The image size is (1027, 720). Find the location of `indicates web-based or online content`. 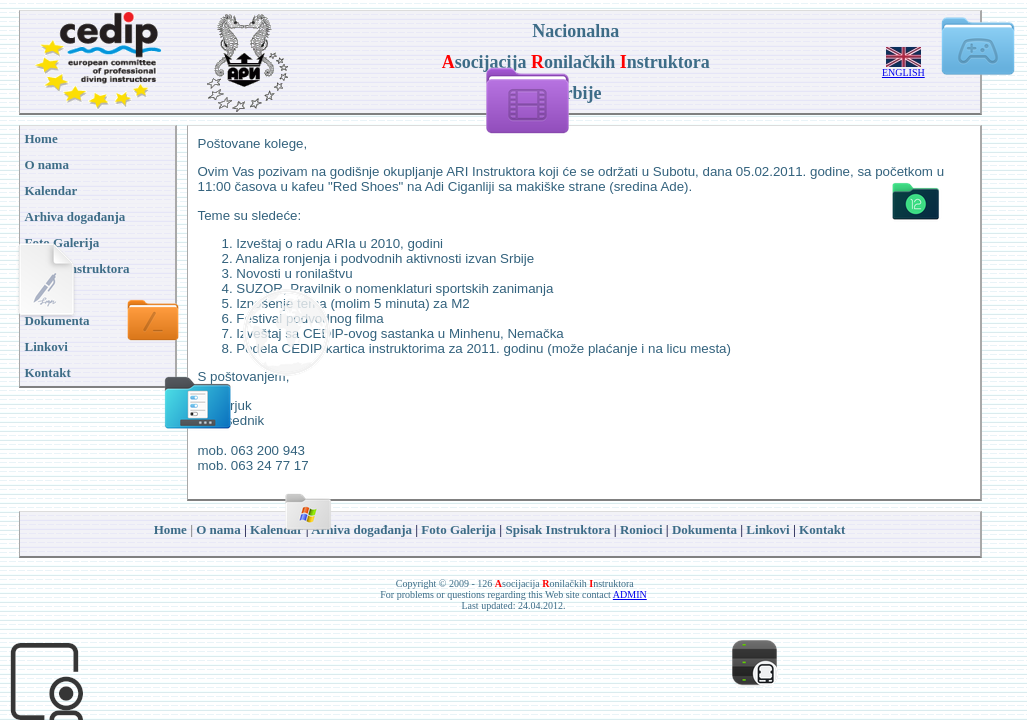

indicates web-based or online content is located at coordinates (286, 332).